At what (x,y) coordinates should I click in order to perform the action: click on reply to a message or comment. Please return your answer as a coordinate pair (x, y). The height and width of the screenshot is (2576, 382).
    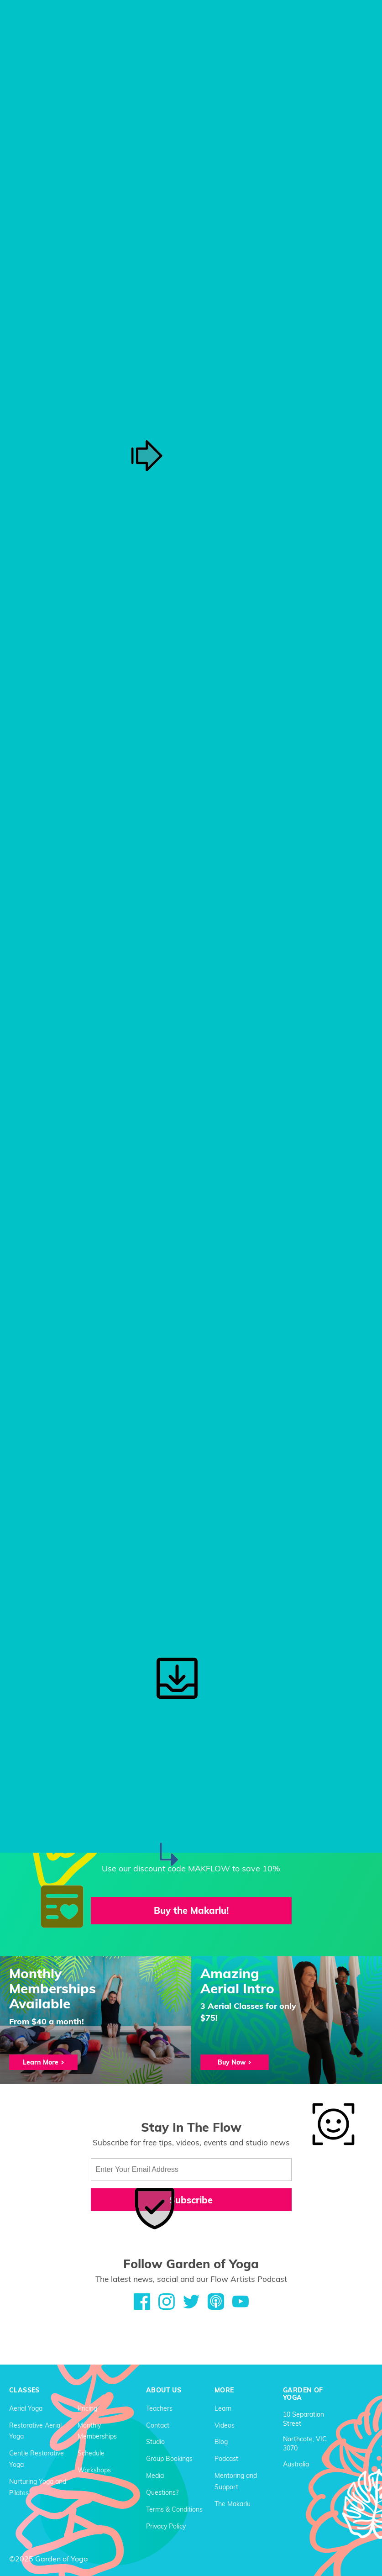
    Looking at the image, I should click on (167, 1854).